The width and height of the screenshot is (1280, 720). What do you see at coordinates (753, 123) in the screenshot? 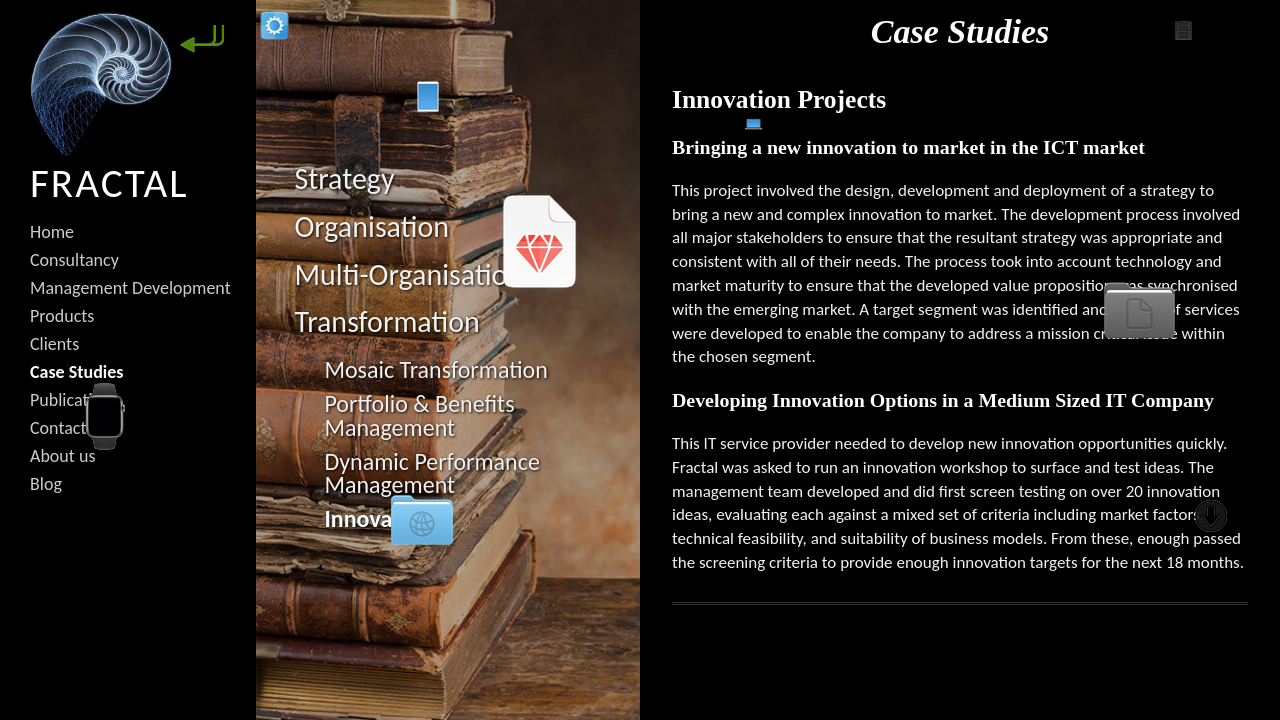
I see `represents this macbook pro in system settings or about this mac` at bounding box center [753, 123].